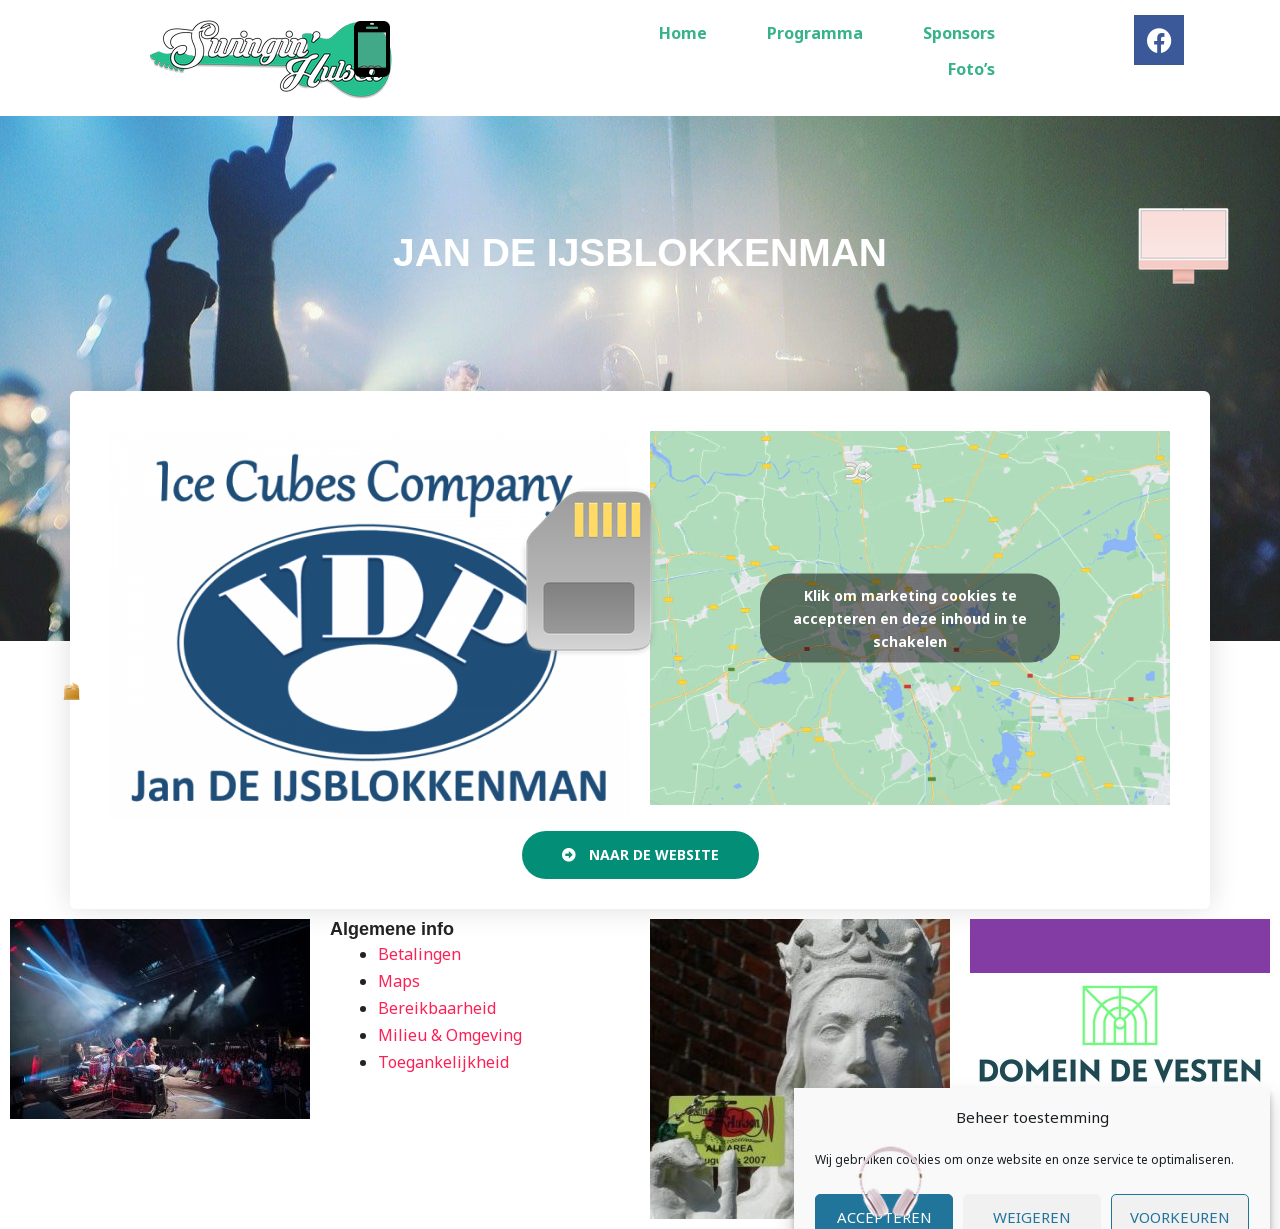 The image size is (1280, 1229). I want to click on represents a connected iMac device in system preferences, so click(1183, 244).